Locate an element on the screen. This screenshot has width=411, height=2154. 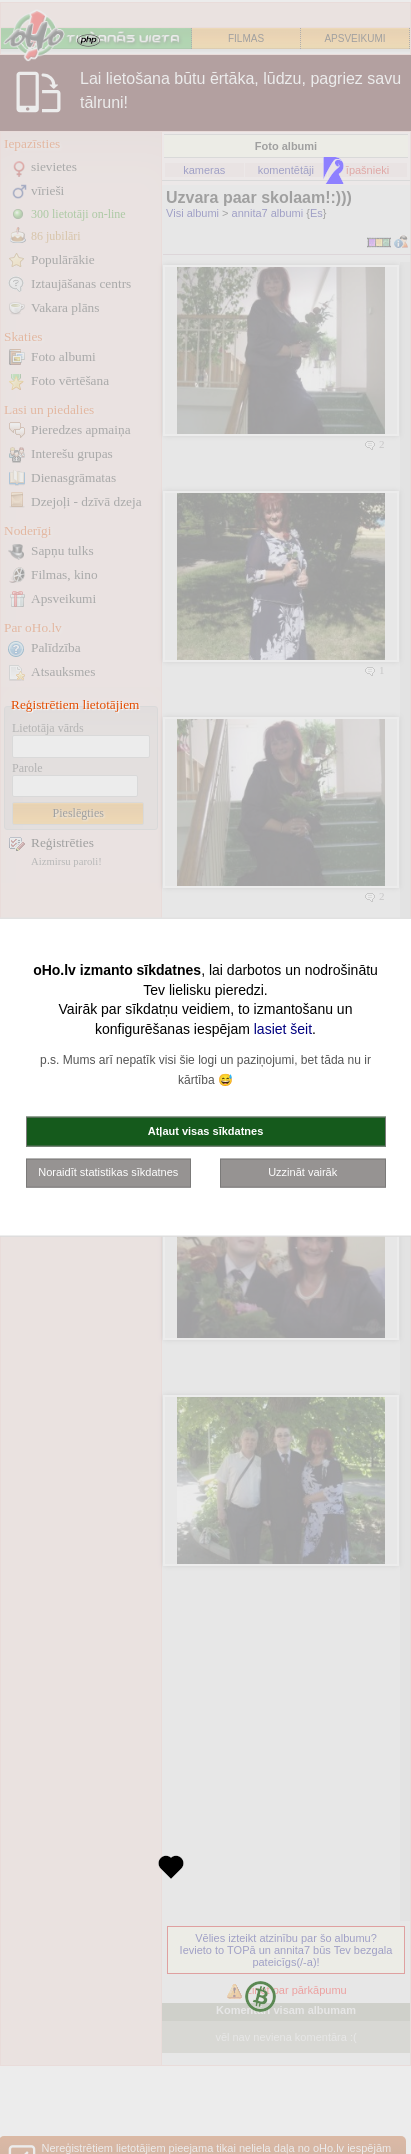
php programming language logo is located at coordinates (88, 40).